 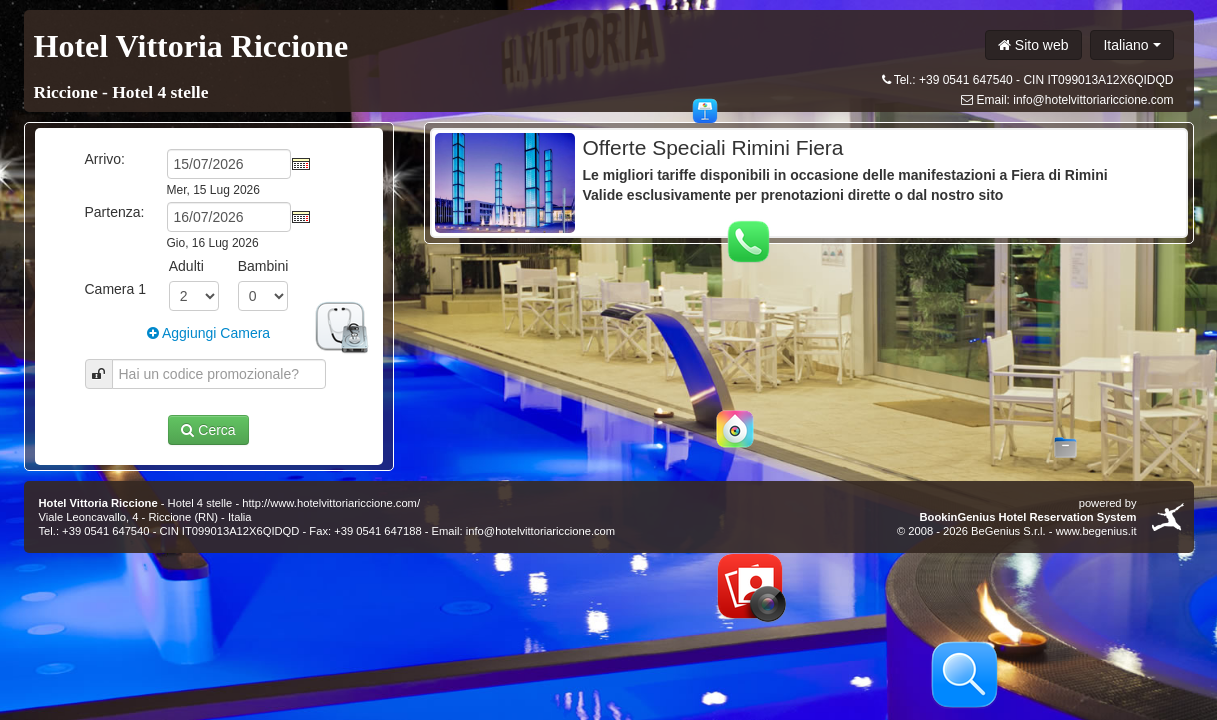 What do you see at coordinates (735, 429) in the screenshot?
I see `open color preferences settings` at bounding box center [735, 429].